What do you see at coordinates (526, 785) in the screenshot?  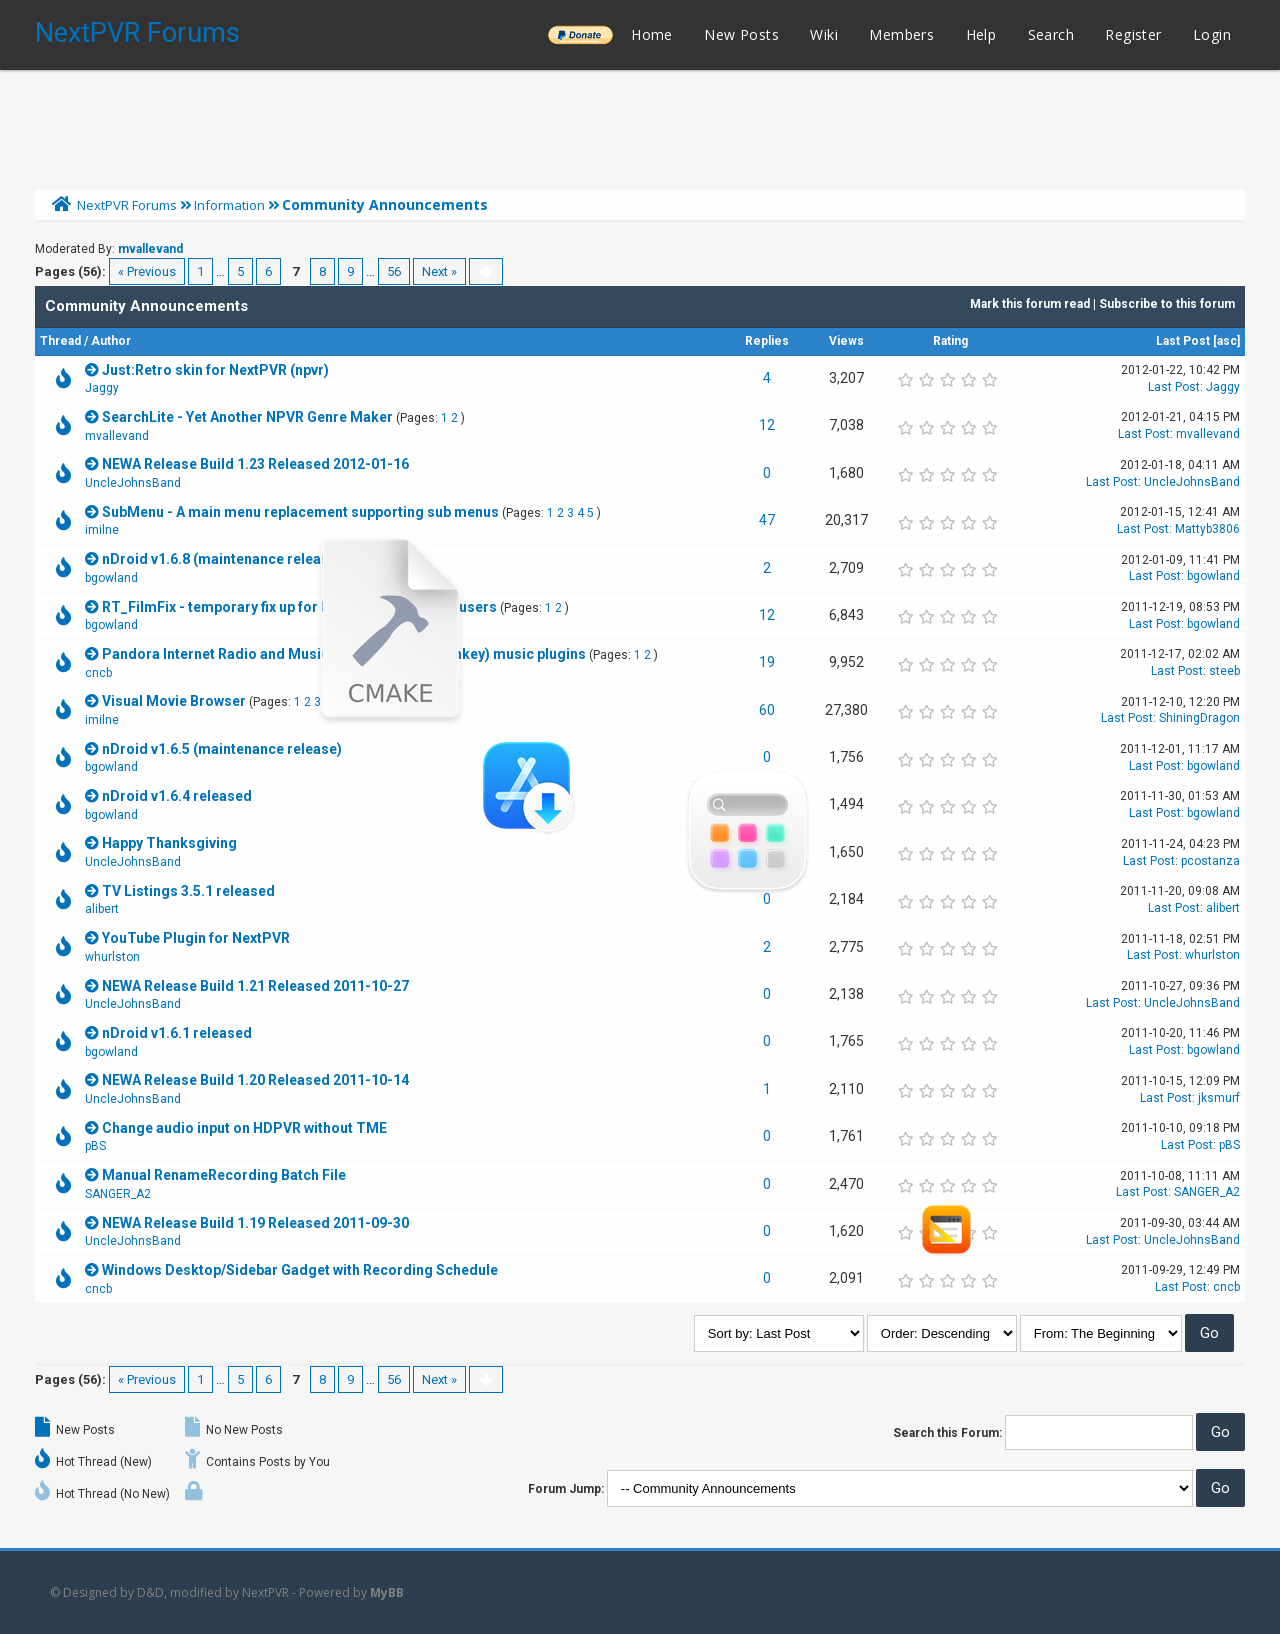 I see `install or download new applications` at bounding box center [526, 785].